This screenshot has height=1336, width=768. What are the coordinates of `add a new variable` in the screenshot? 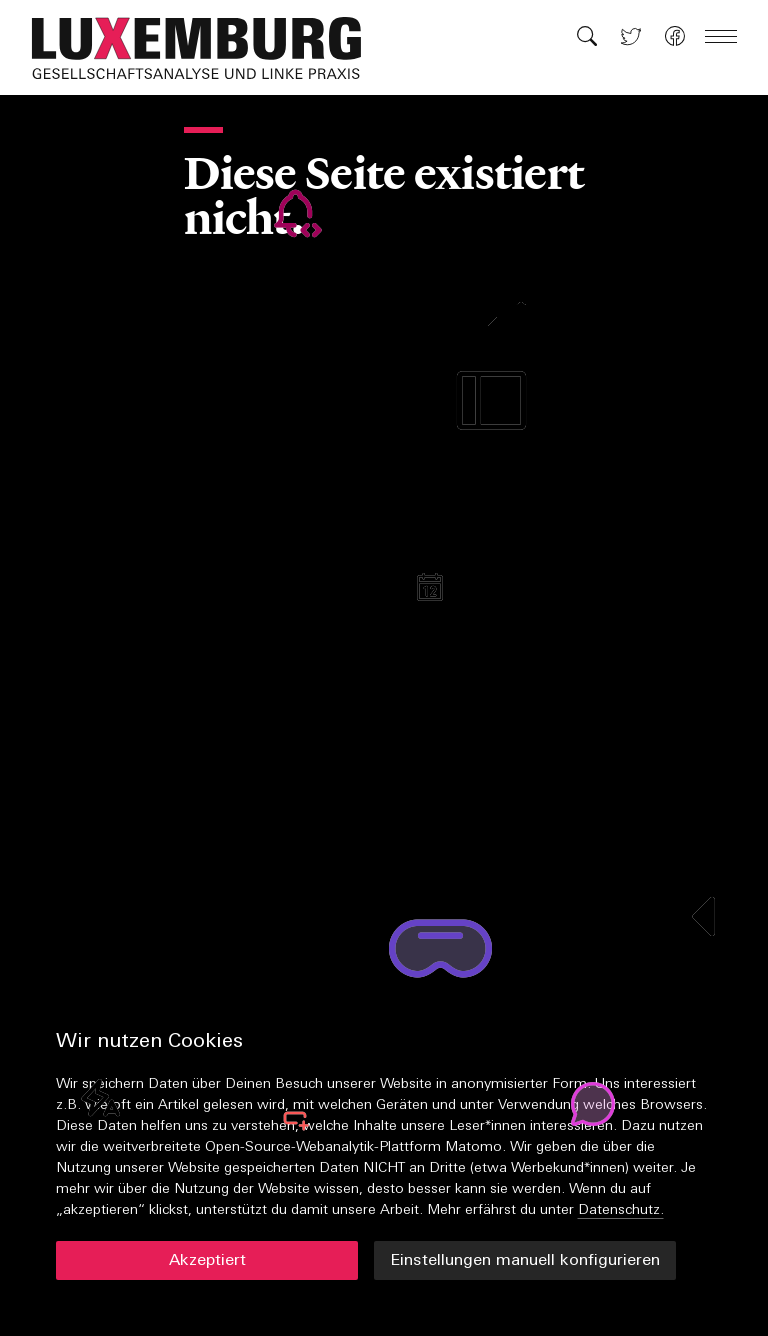 It's located at (295, 1118).